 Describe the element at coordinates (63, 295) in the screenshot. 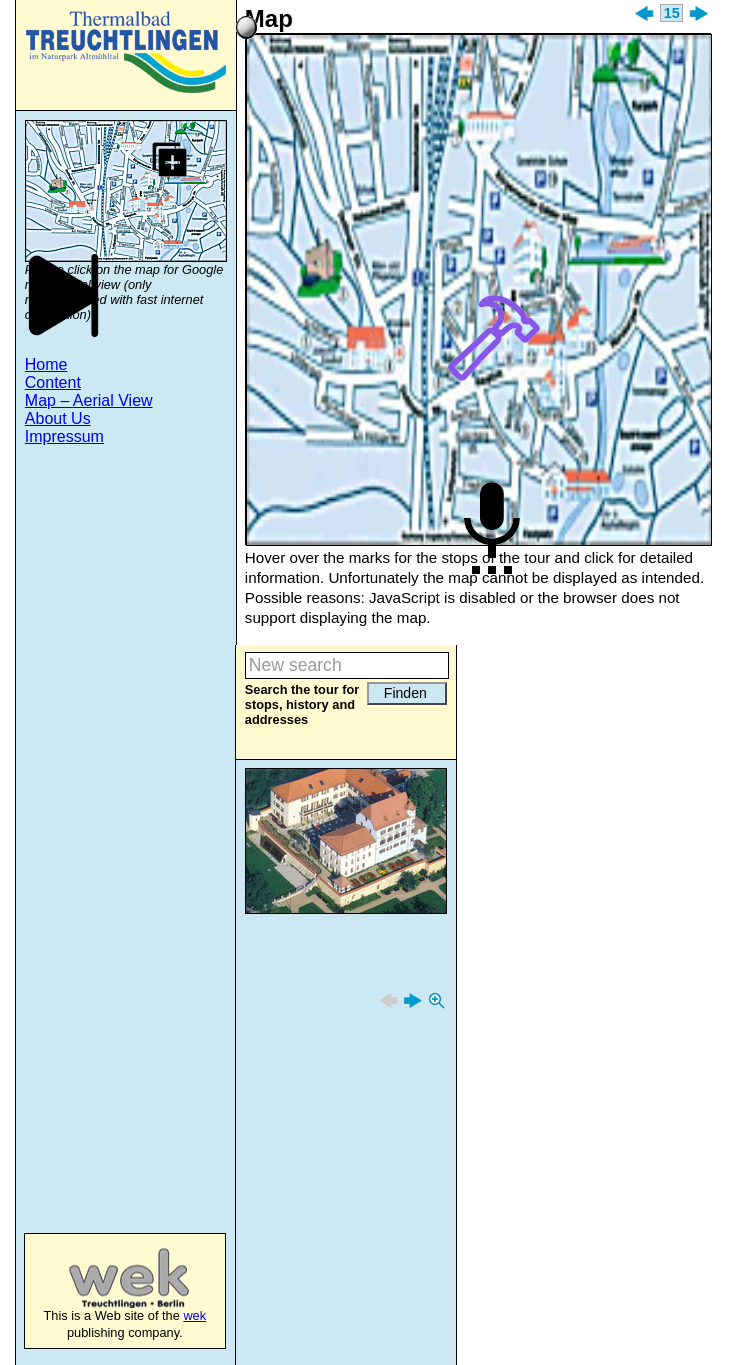

I see `skip to the next track` at that location.